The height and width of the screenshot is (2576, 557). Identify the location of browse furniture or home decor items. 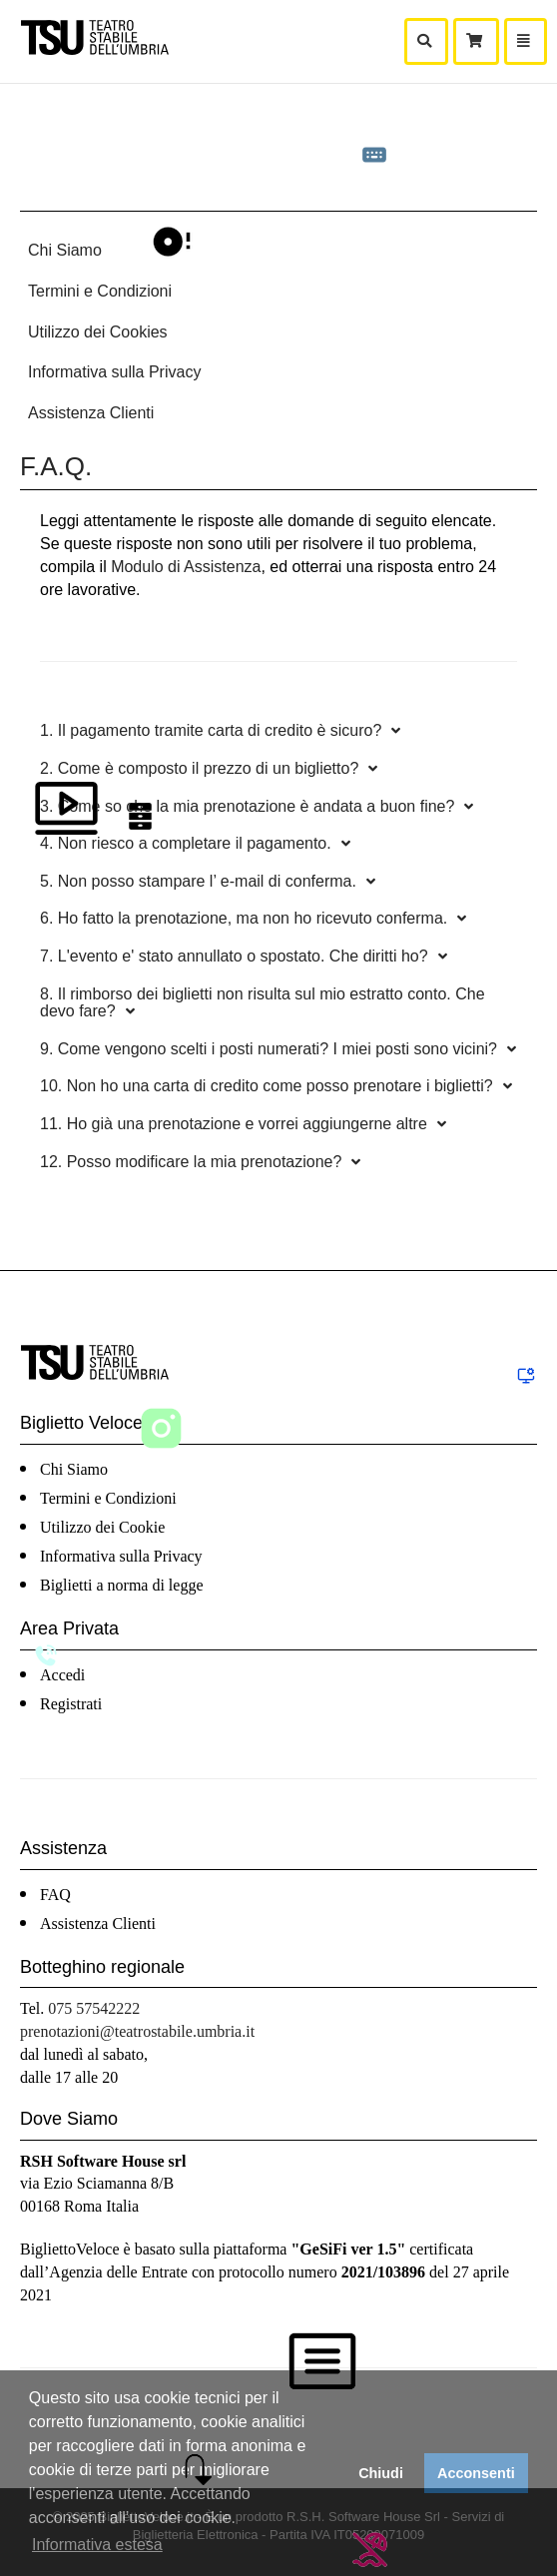
(140, 816).